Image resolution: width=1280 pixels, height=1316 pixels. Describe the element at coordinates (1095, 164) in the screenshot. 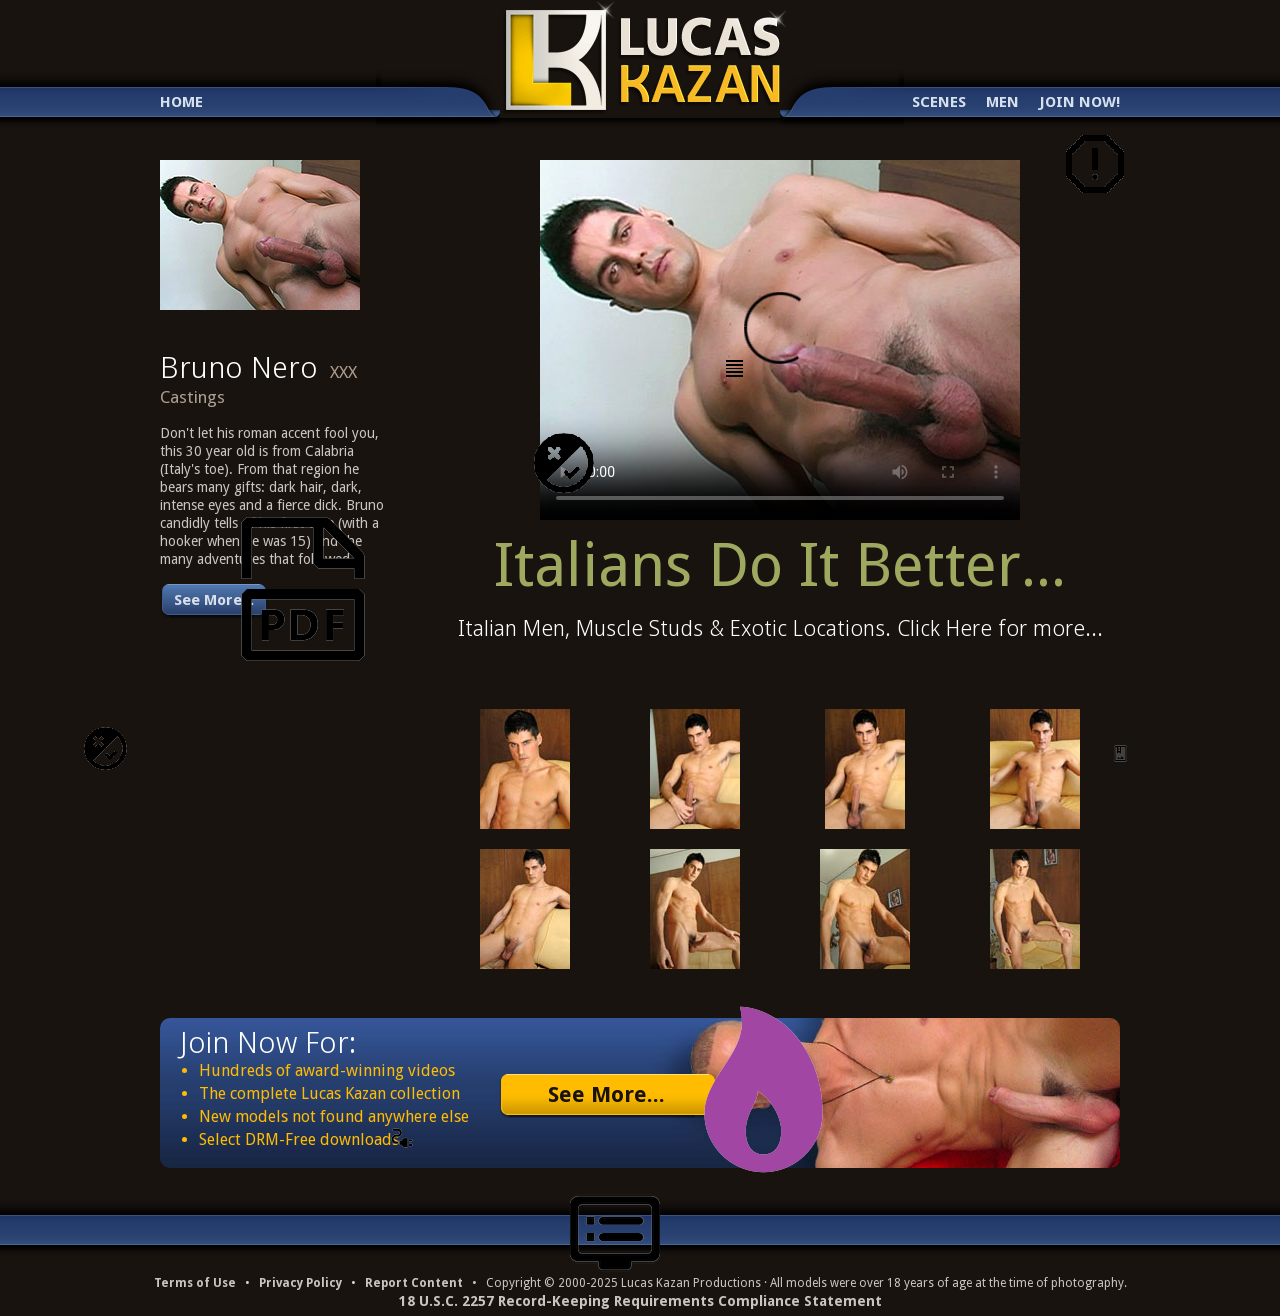

I see `report an issue or violation` at that location.